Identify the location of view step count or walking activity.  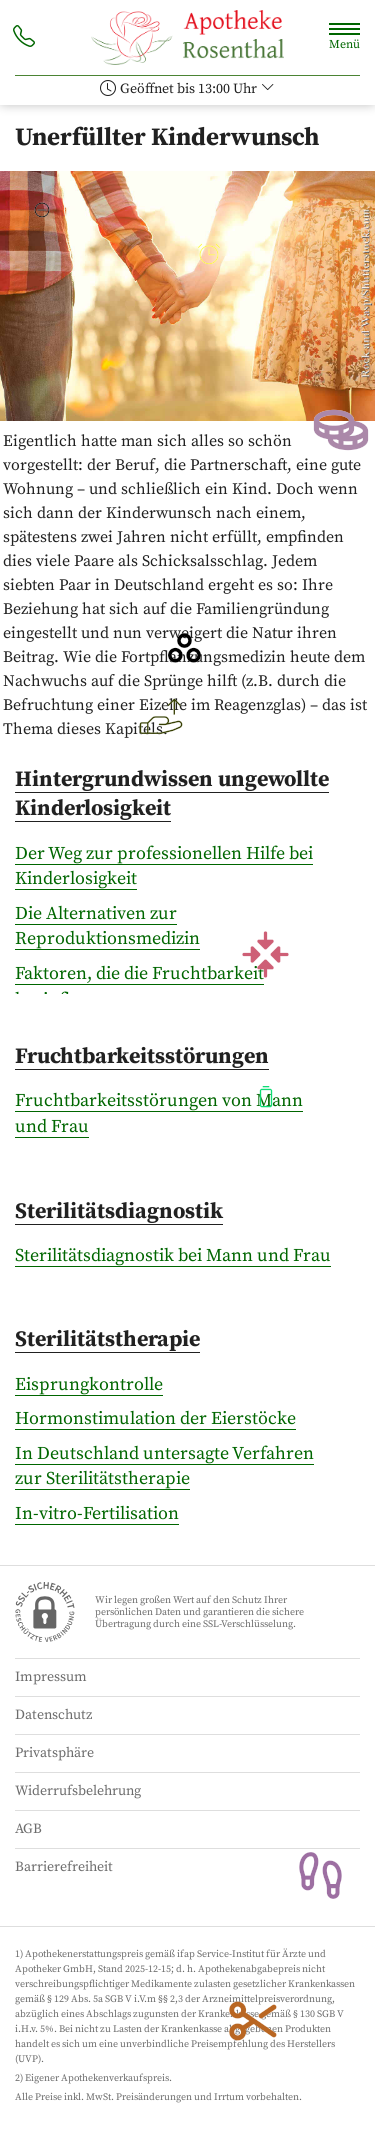
(320, 1875).